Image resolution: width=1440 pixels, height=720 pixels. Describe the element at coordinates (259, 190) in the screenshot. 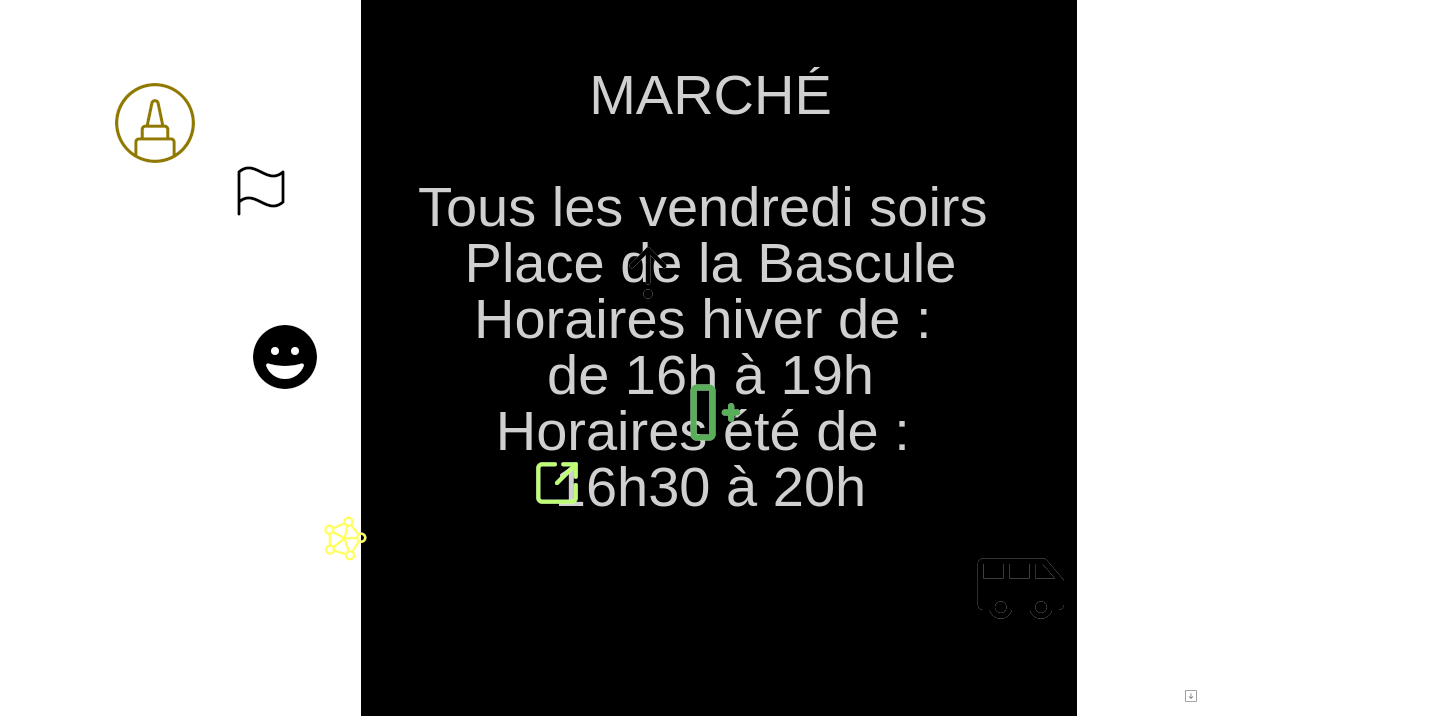

I see `flag or report content` at that location.